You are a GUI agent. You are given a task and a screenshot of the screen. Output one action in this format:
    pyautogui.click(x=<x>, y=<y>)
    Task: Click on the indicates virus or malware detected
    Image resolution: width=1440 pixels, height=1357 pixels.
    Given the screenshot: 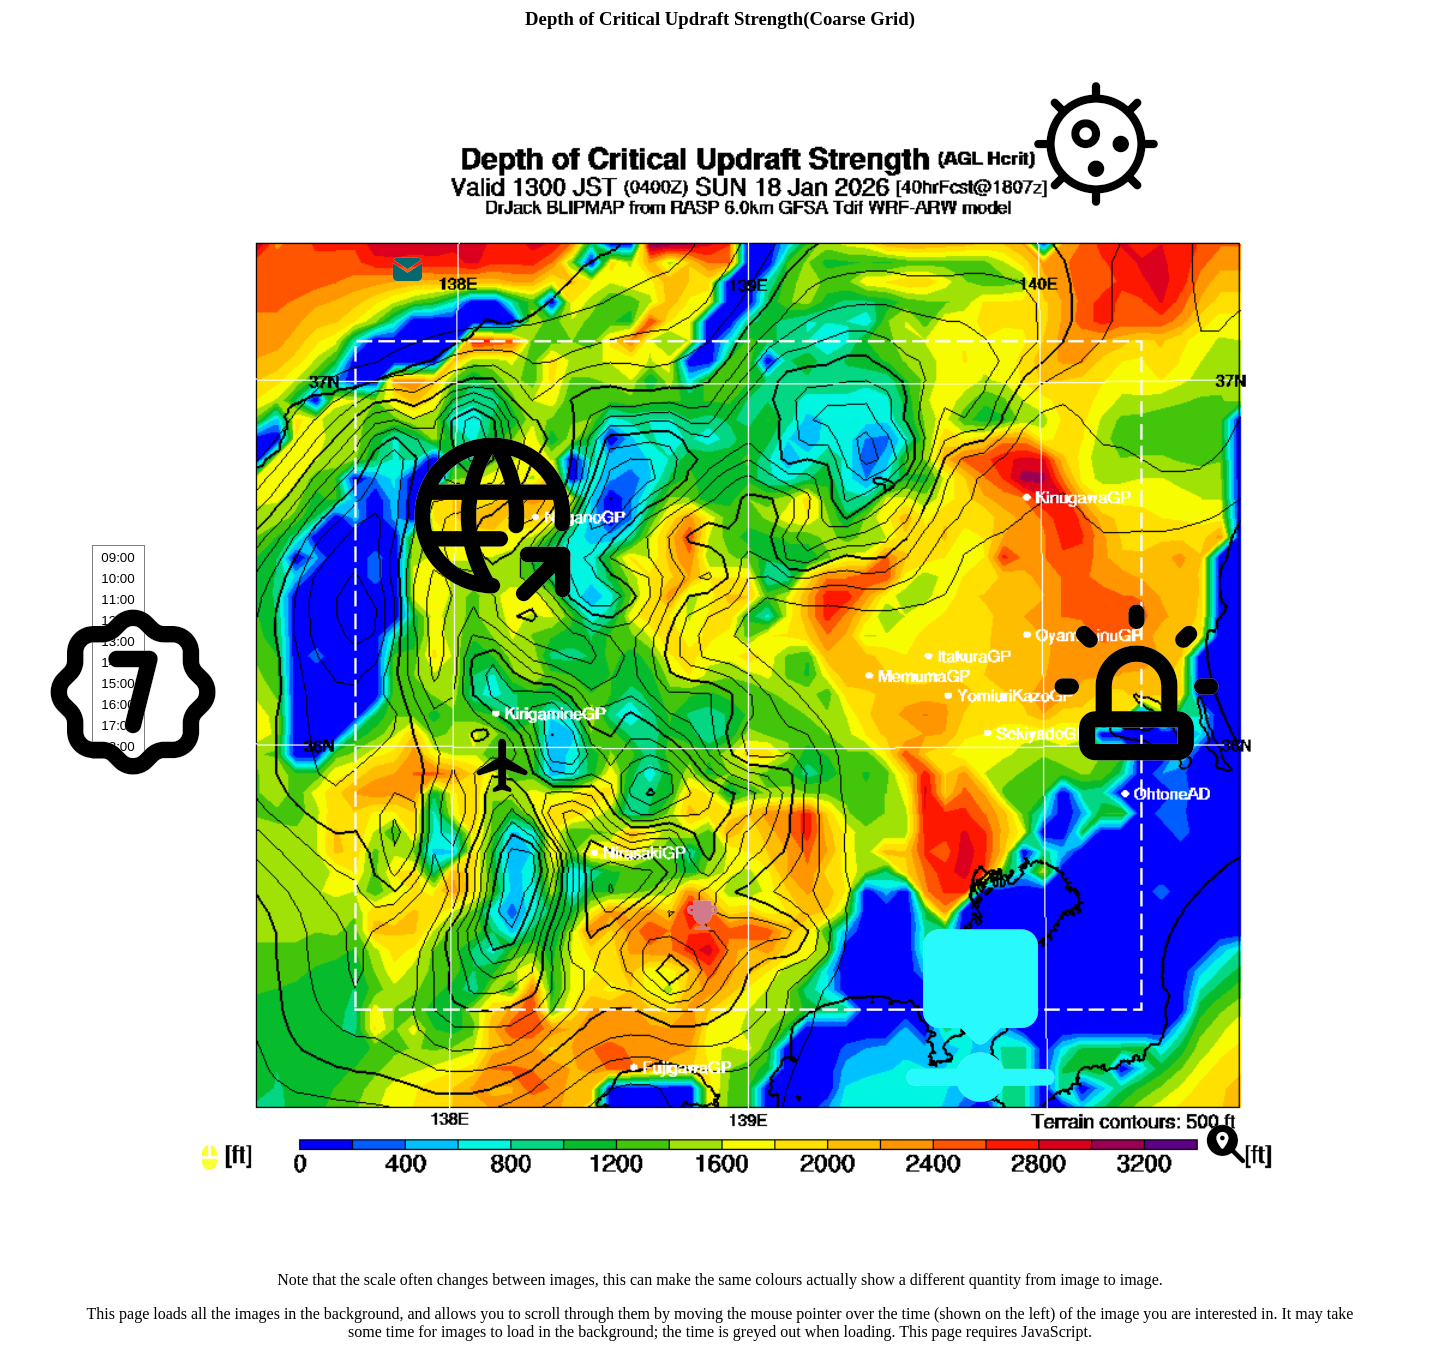 What is the action you would take?
    pyautogui.click(x=1096, y=144)
    